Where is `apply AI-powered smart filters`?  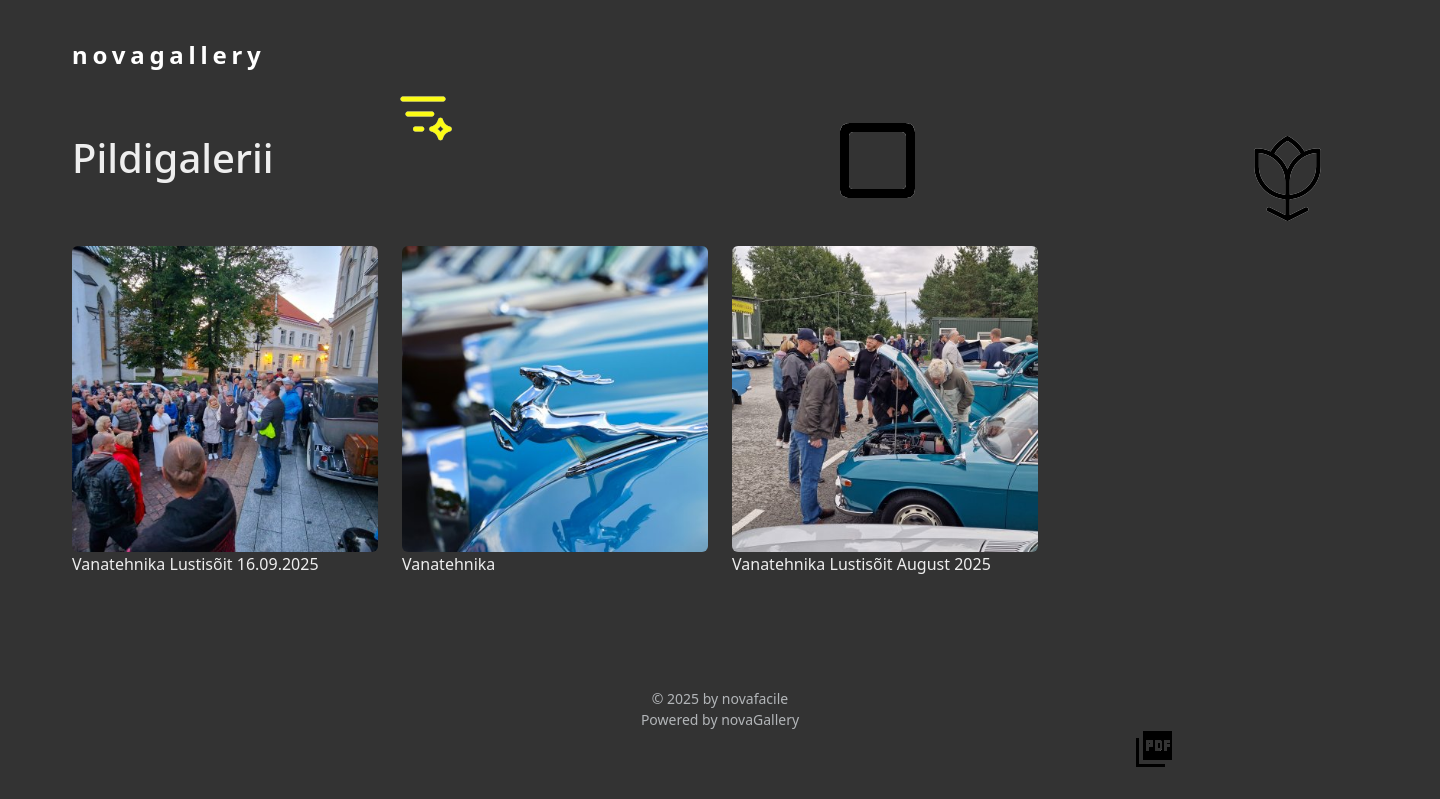 apply AI-powered smart filters is located at coordinates (423, 114).